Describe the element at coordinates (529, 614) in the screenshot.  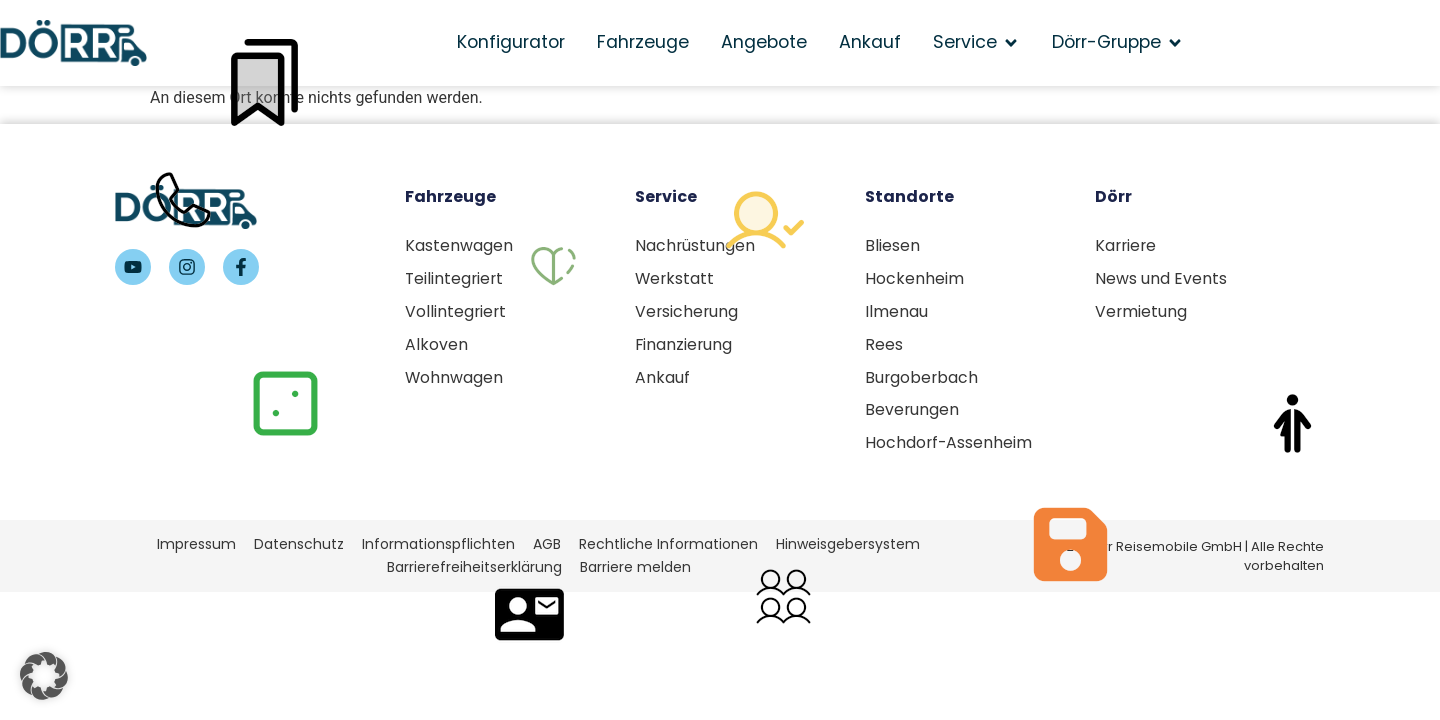
I see `view contact email information` at that location.